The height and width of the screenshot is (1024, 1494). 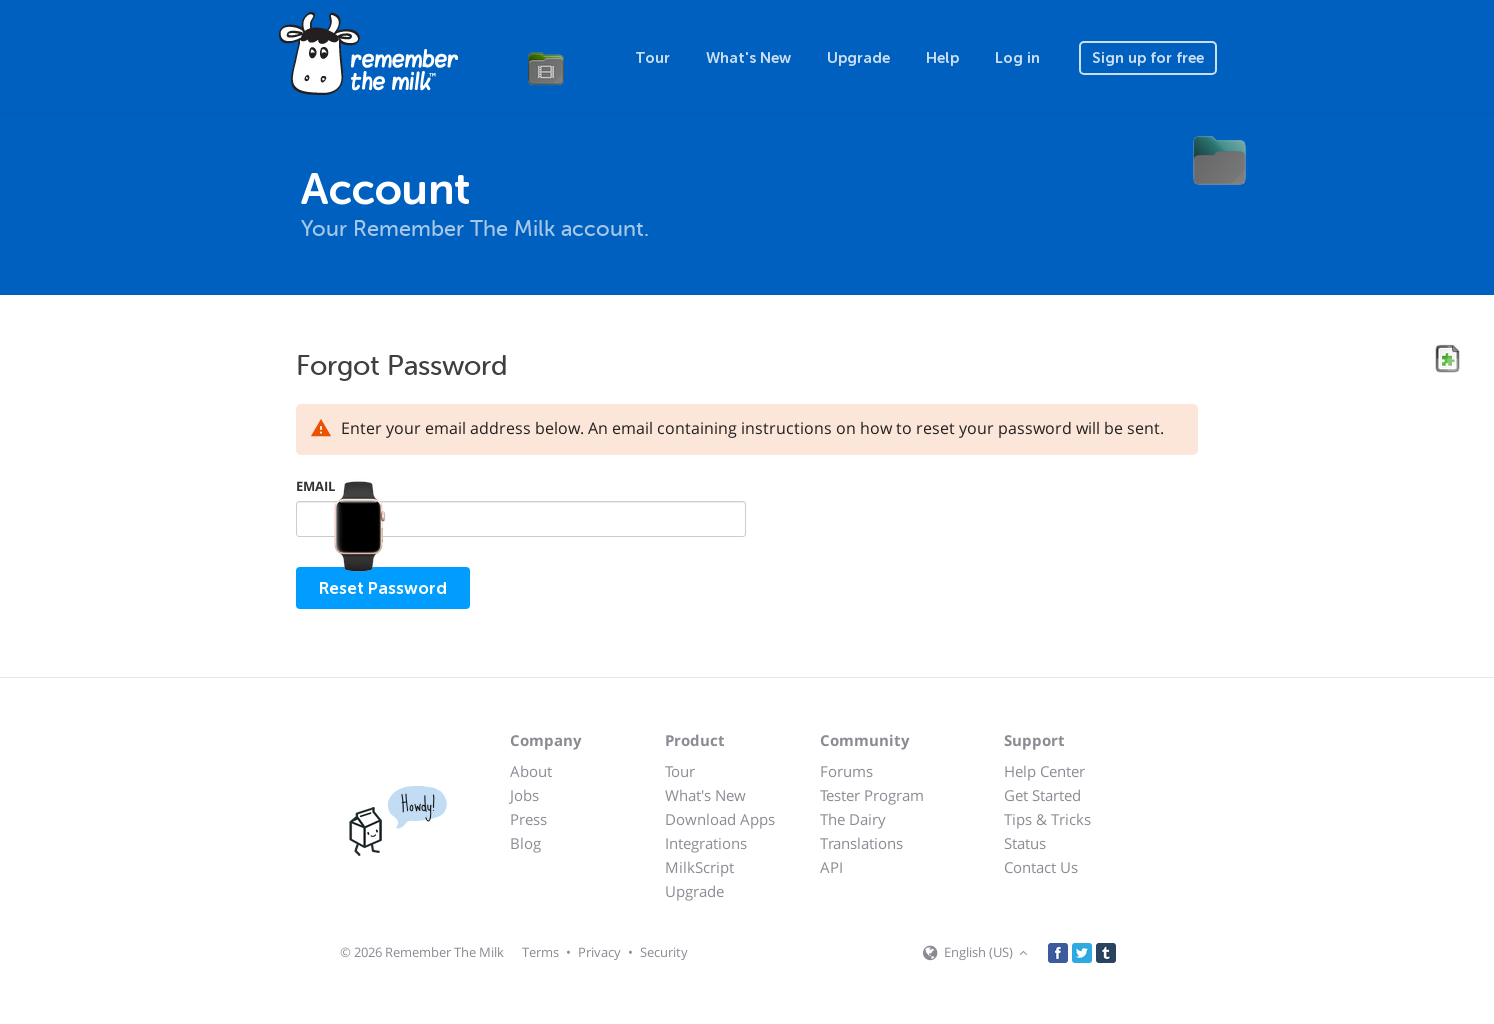 I want to click on drop files here to move them into this folder, so click(x=1219, y=160).